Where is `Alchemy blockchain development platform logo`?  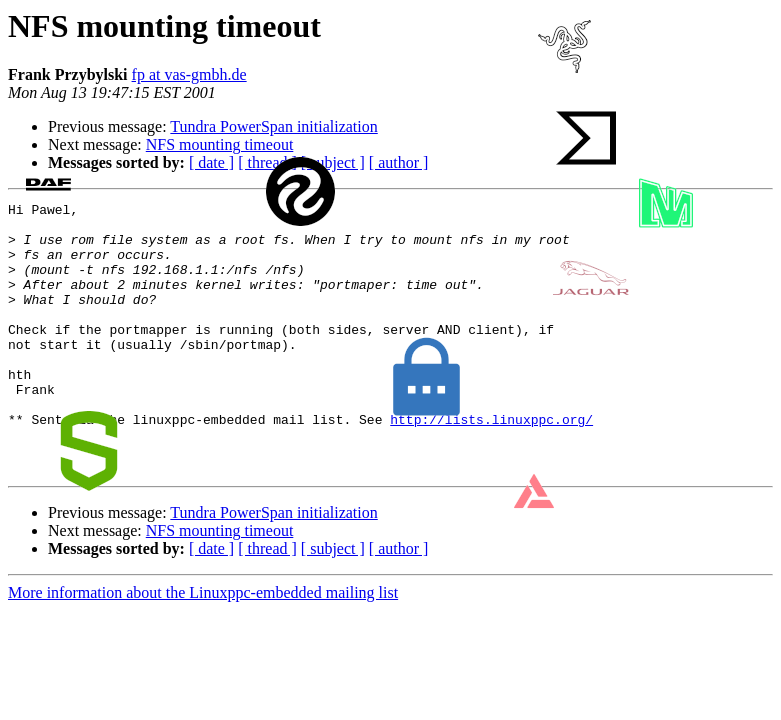 Alchemy blockchain development platform logo is located at coordinates (534, 491).